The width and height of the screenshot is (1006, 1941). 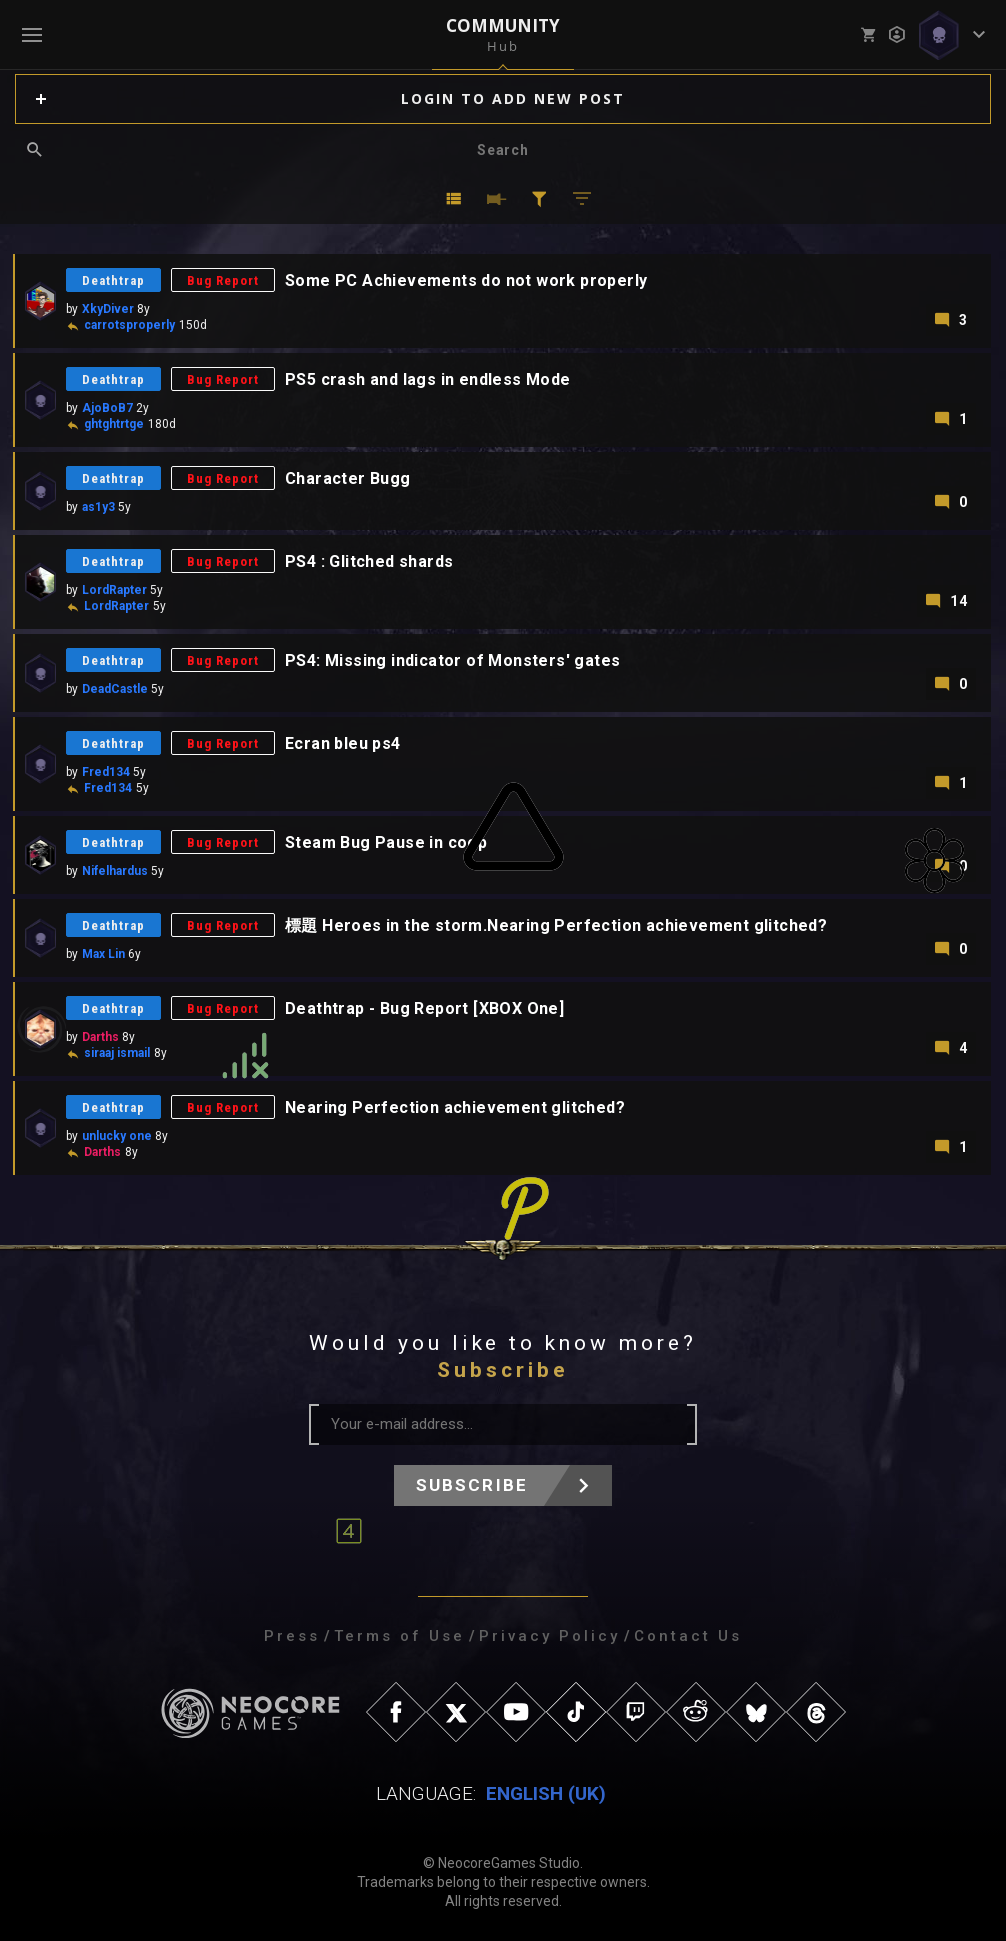 What do you see at coordinates (934, 860) in the screenshot?
I see `access garden or plant care features` at bounding box center [934, 860].